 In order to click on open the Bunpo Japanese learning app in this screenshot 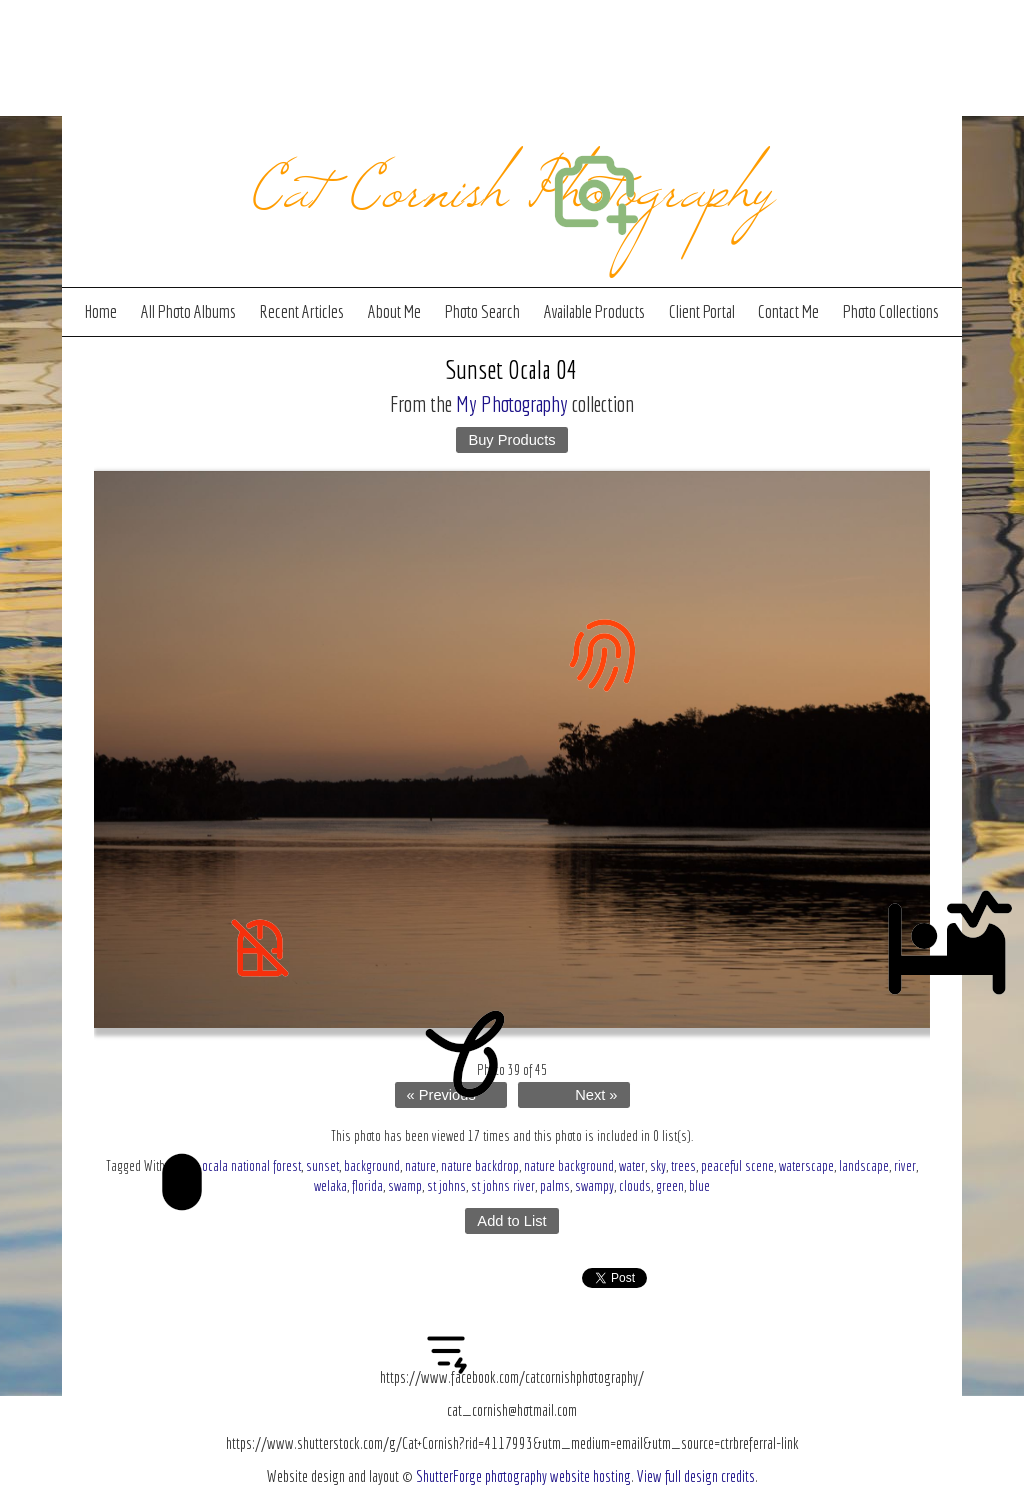, I will do `click(465, 1054)`.